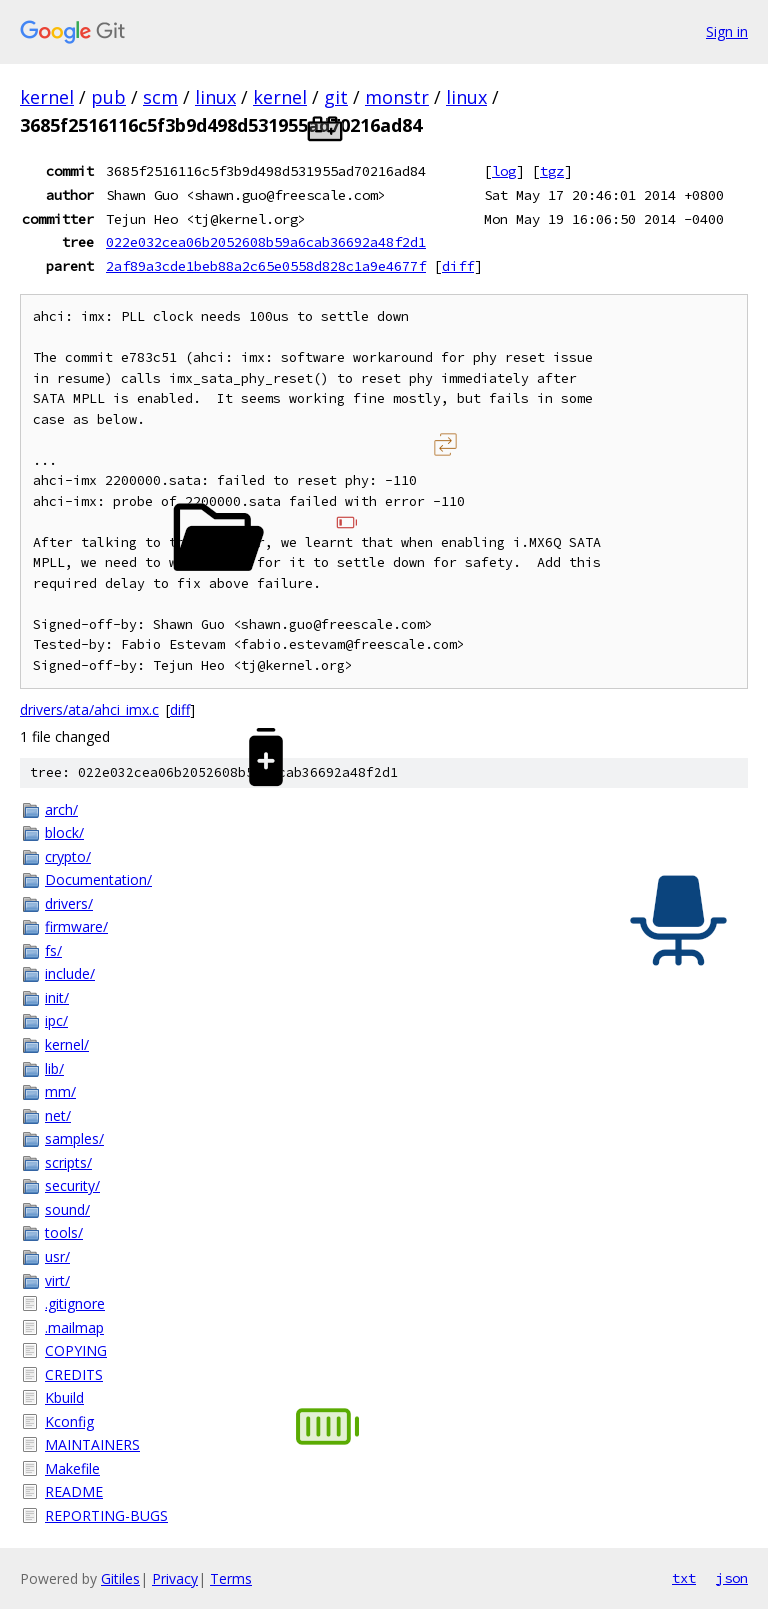 Image resolution: width=768 pixels, height=1609 pixels. What do you see at coordinates (678, 920) in the screenshot?
I see `workspace or office settings` at bounding box center [678, 920].